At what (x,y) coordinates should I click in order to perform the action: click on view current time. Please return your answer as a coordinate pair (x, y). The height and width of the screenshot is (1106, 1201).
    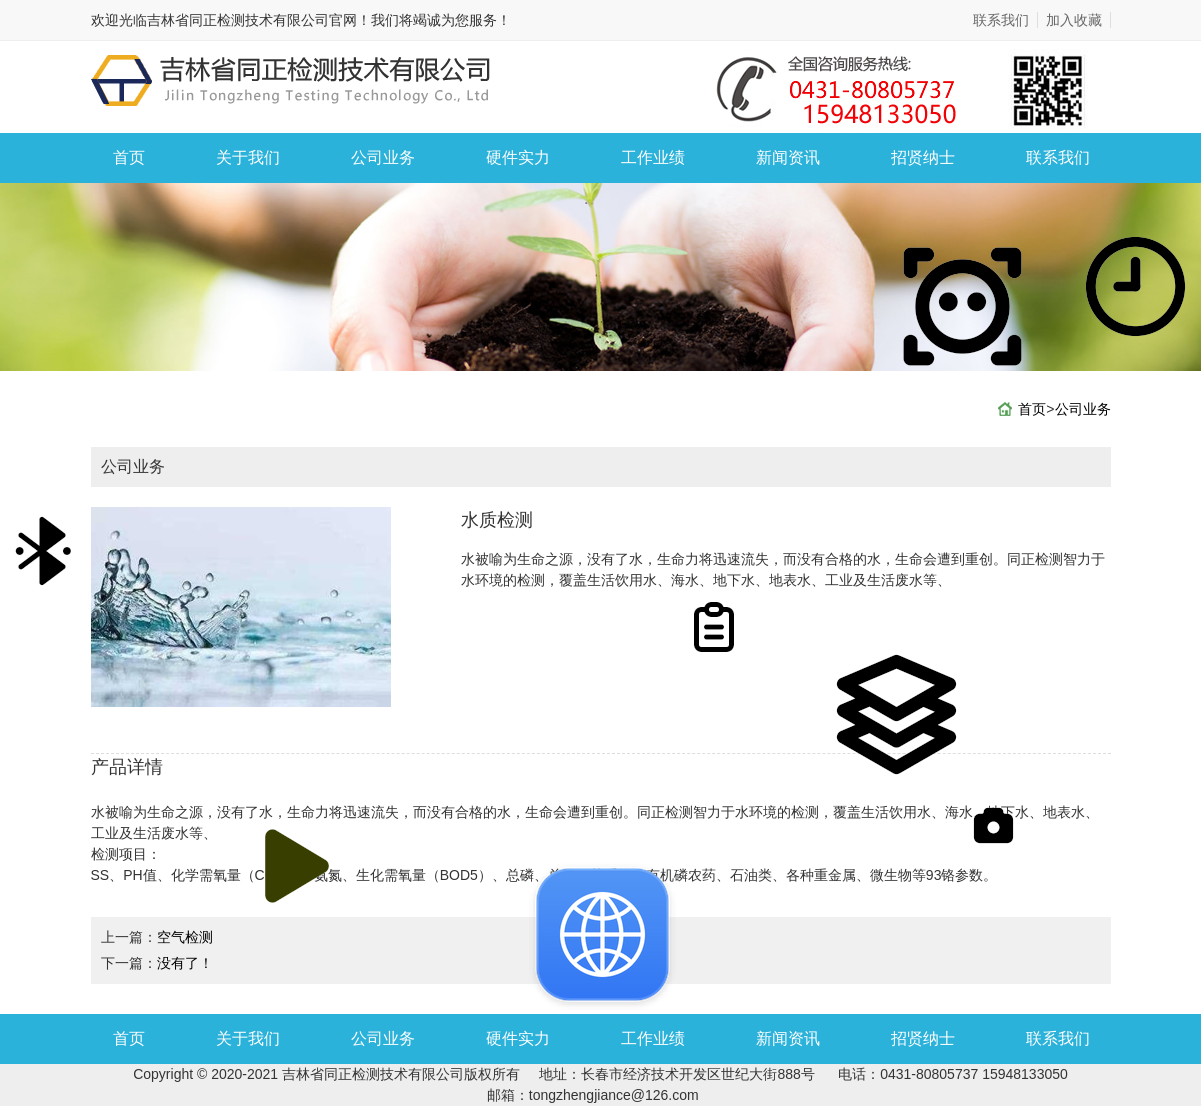
    Looking at the image, I should click on (1135, 286).